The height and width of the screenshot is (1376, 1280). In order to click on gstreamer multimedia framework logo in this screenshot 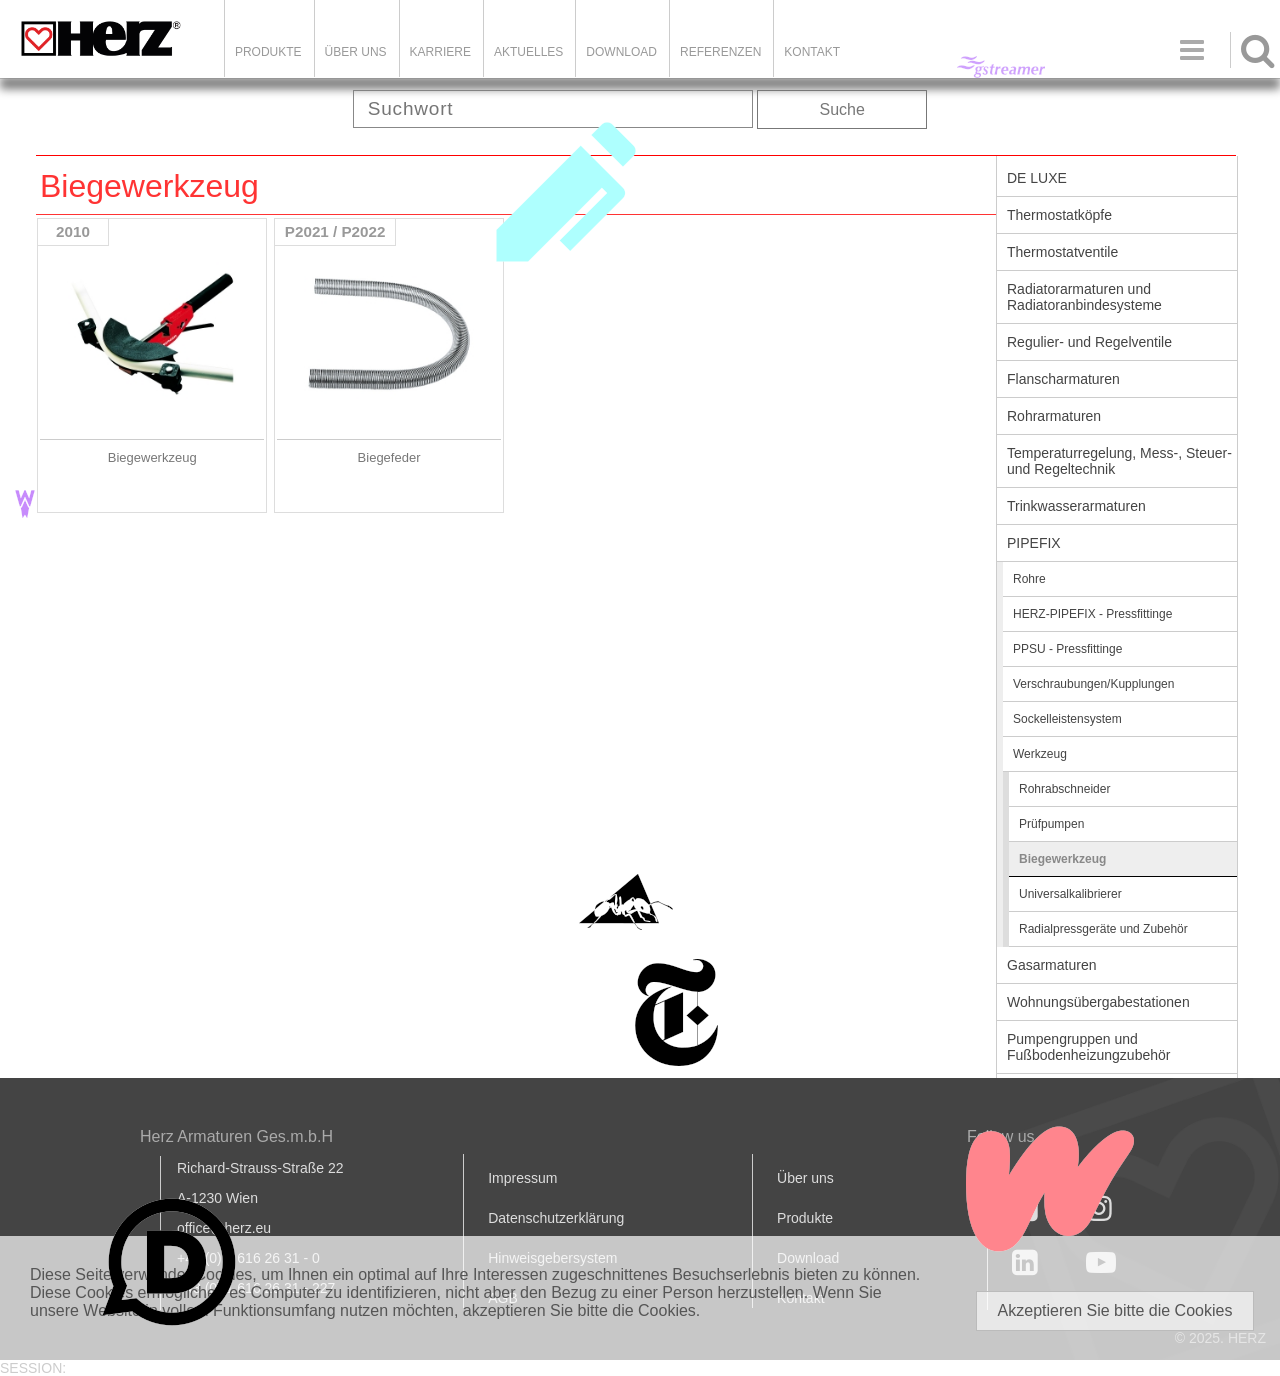, I will do `click(1001, 67)`.